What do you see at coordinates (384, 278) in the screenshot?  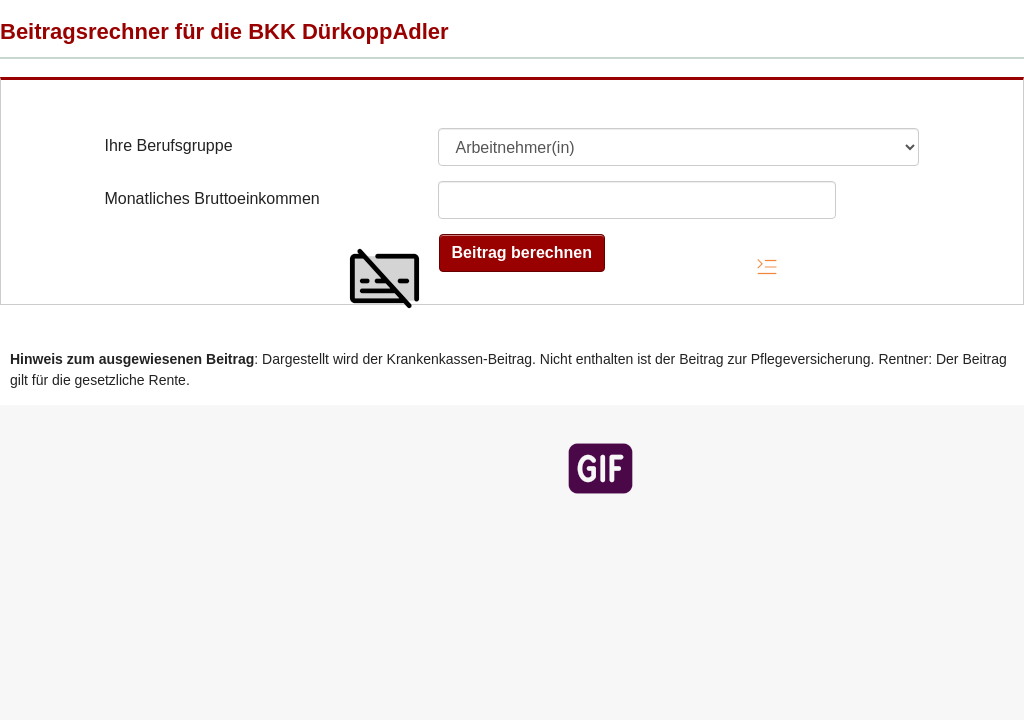 I see `disable subtitles or closed captions` at bounding box center [384, 278].